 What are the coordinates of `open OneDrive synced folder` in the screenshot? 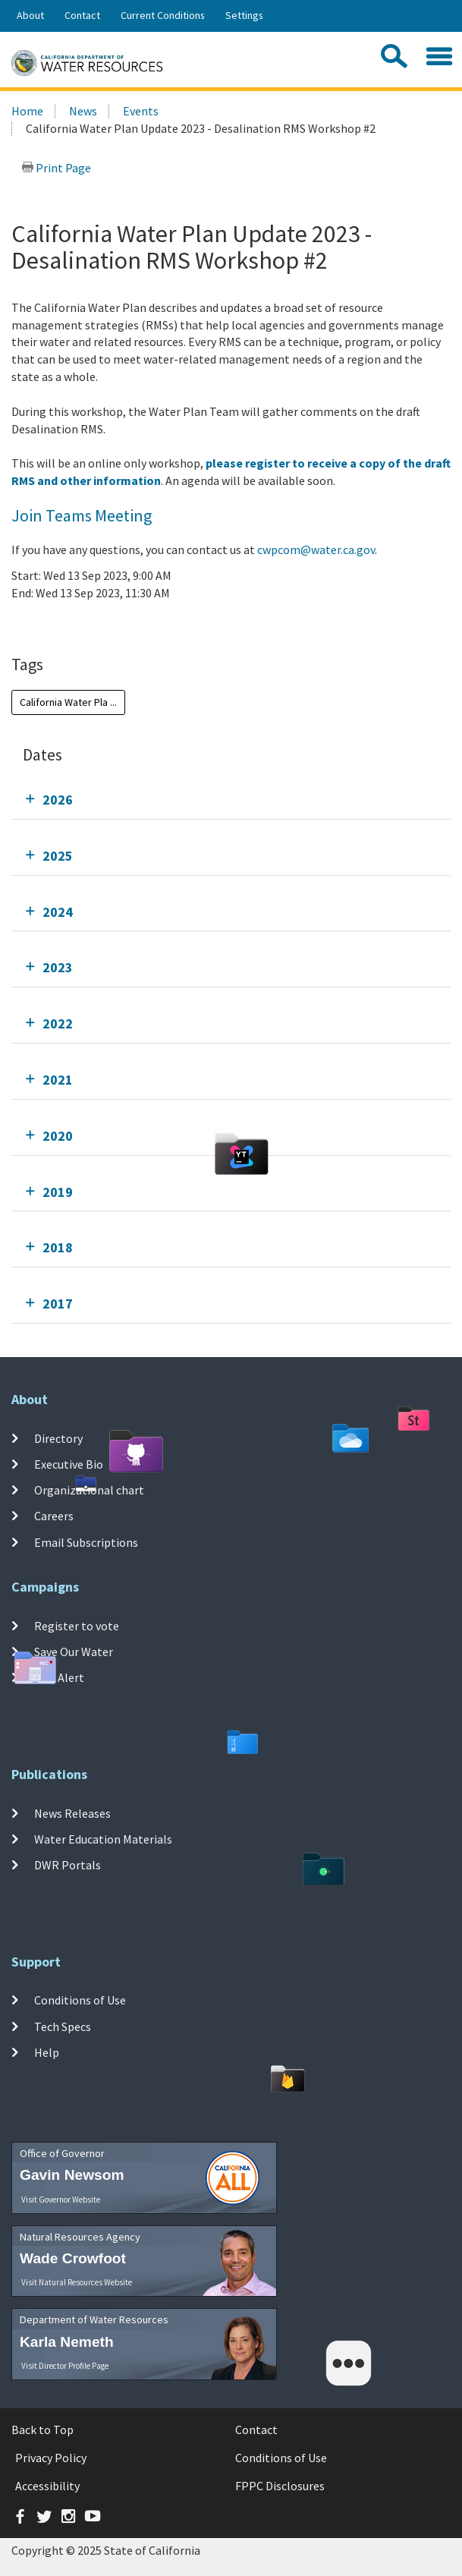 It's located at (350, 1439).